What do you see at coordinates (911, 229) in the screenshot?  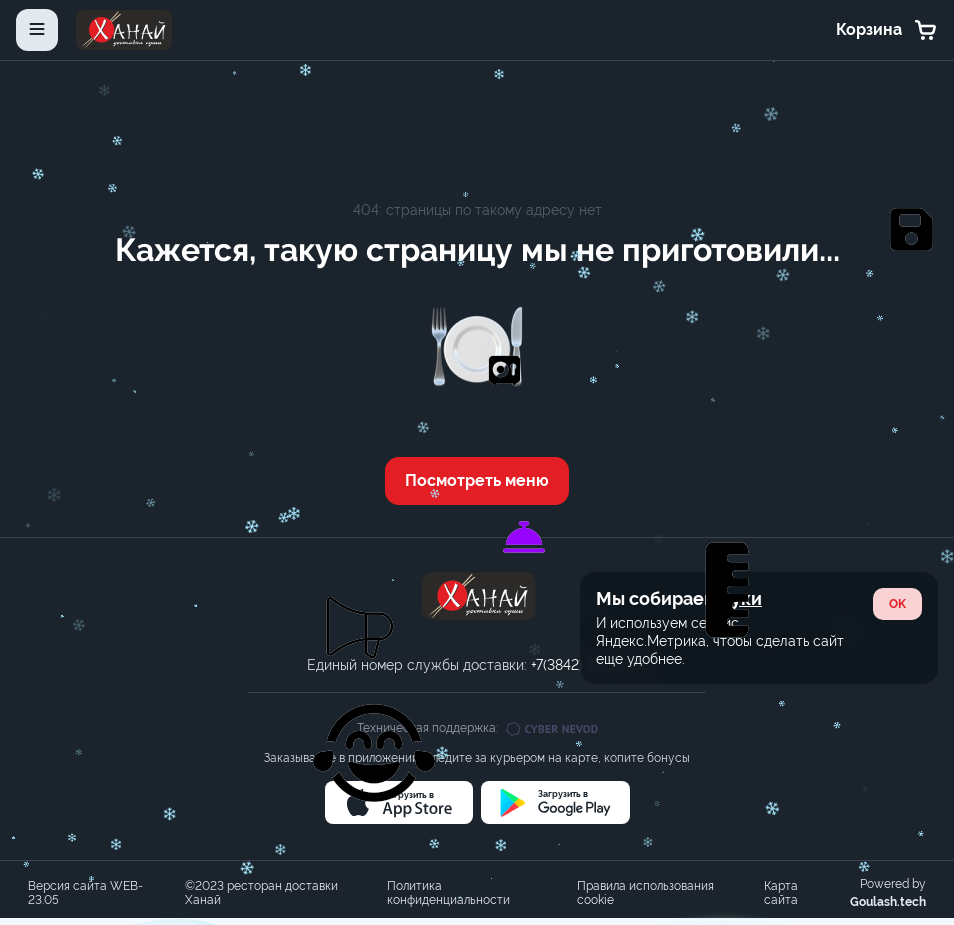 I see `save current file or document` at bounding box center [911, 229].